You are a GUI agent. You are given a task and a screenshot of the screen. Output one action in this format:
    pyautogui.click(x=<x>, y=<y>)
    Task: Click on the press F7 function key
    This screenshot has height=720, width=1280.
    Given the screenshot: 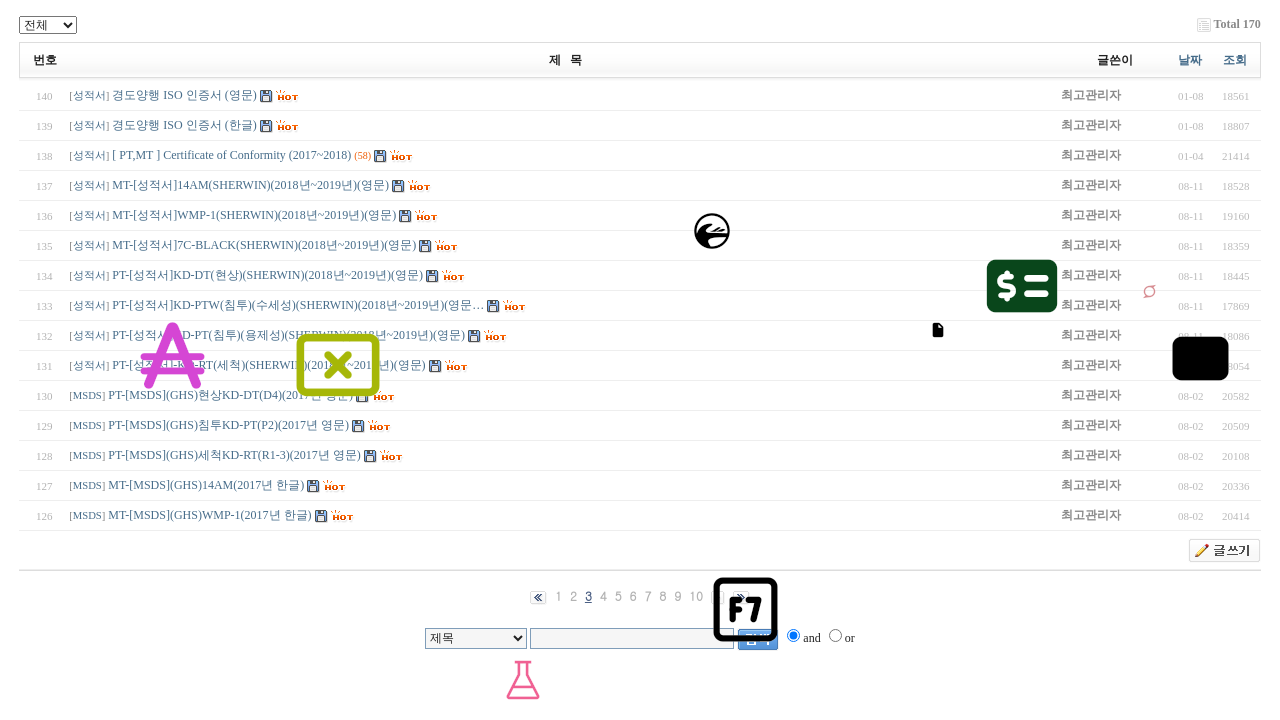 What is the action you would take?
    pyautogui.click(x=745, y=609)
    